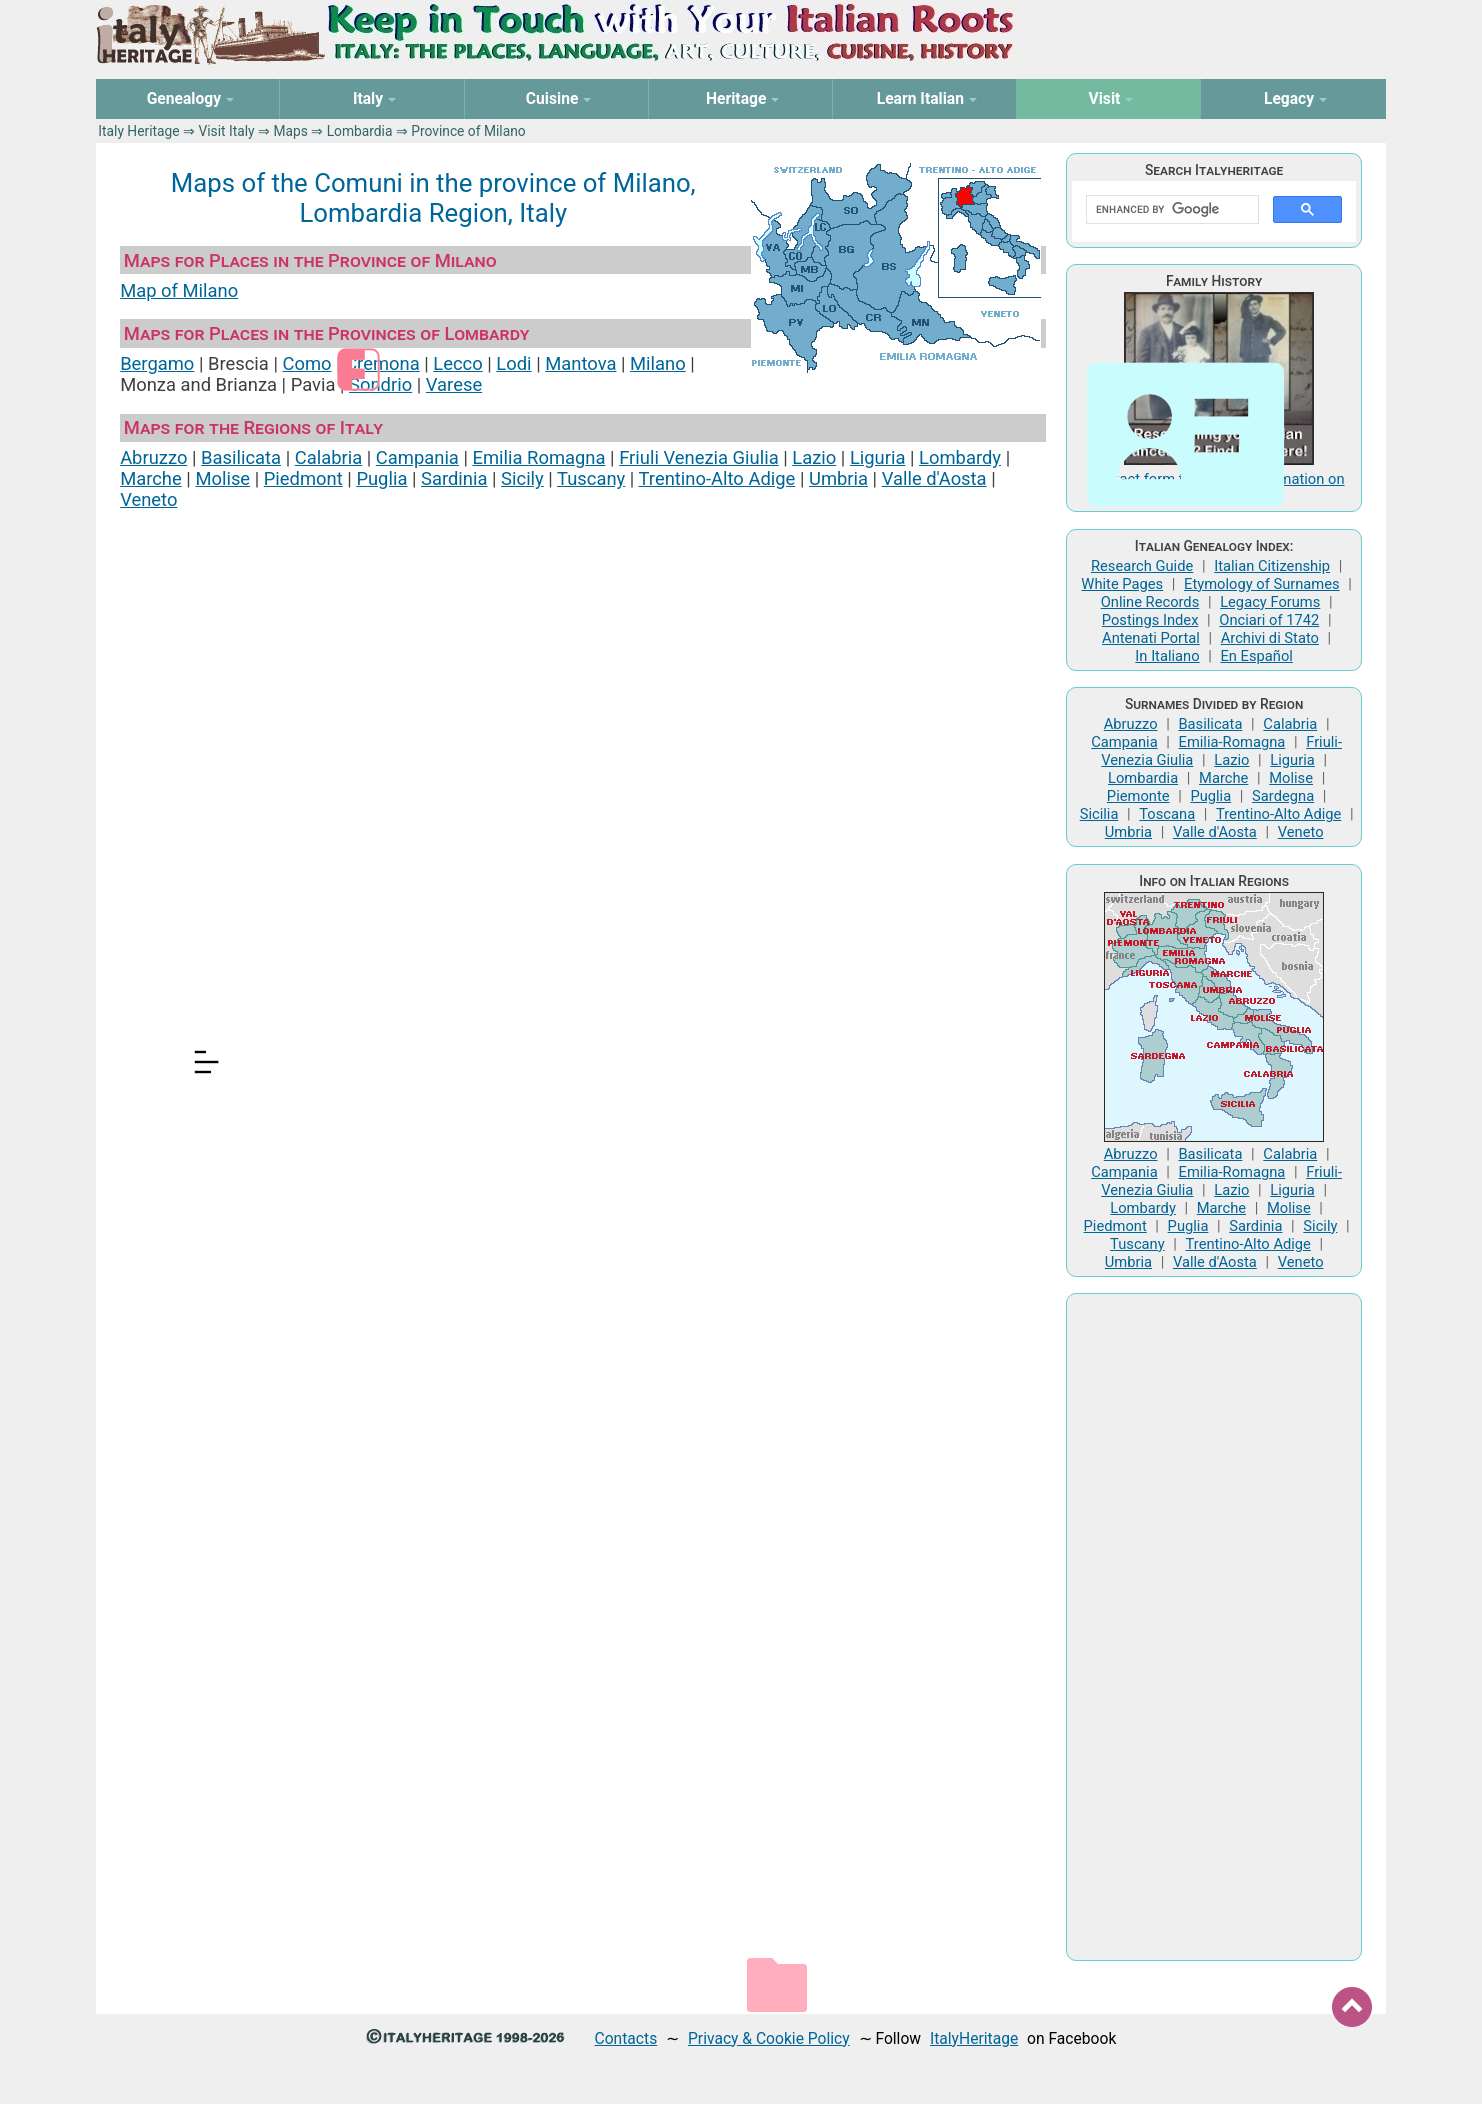 The width and height of the screenshot is (1482, 2104). I want to click on open the Friendica app, so click(358, 369).